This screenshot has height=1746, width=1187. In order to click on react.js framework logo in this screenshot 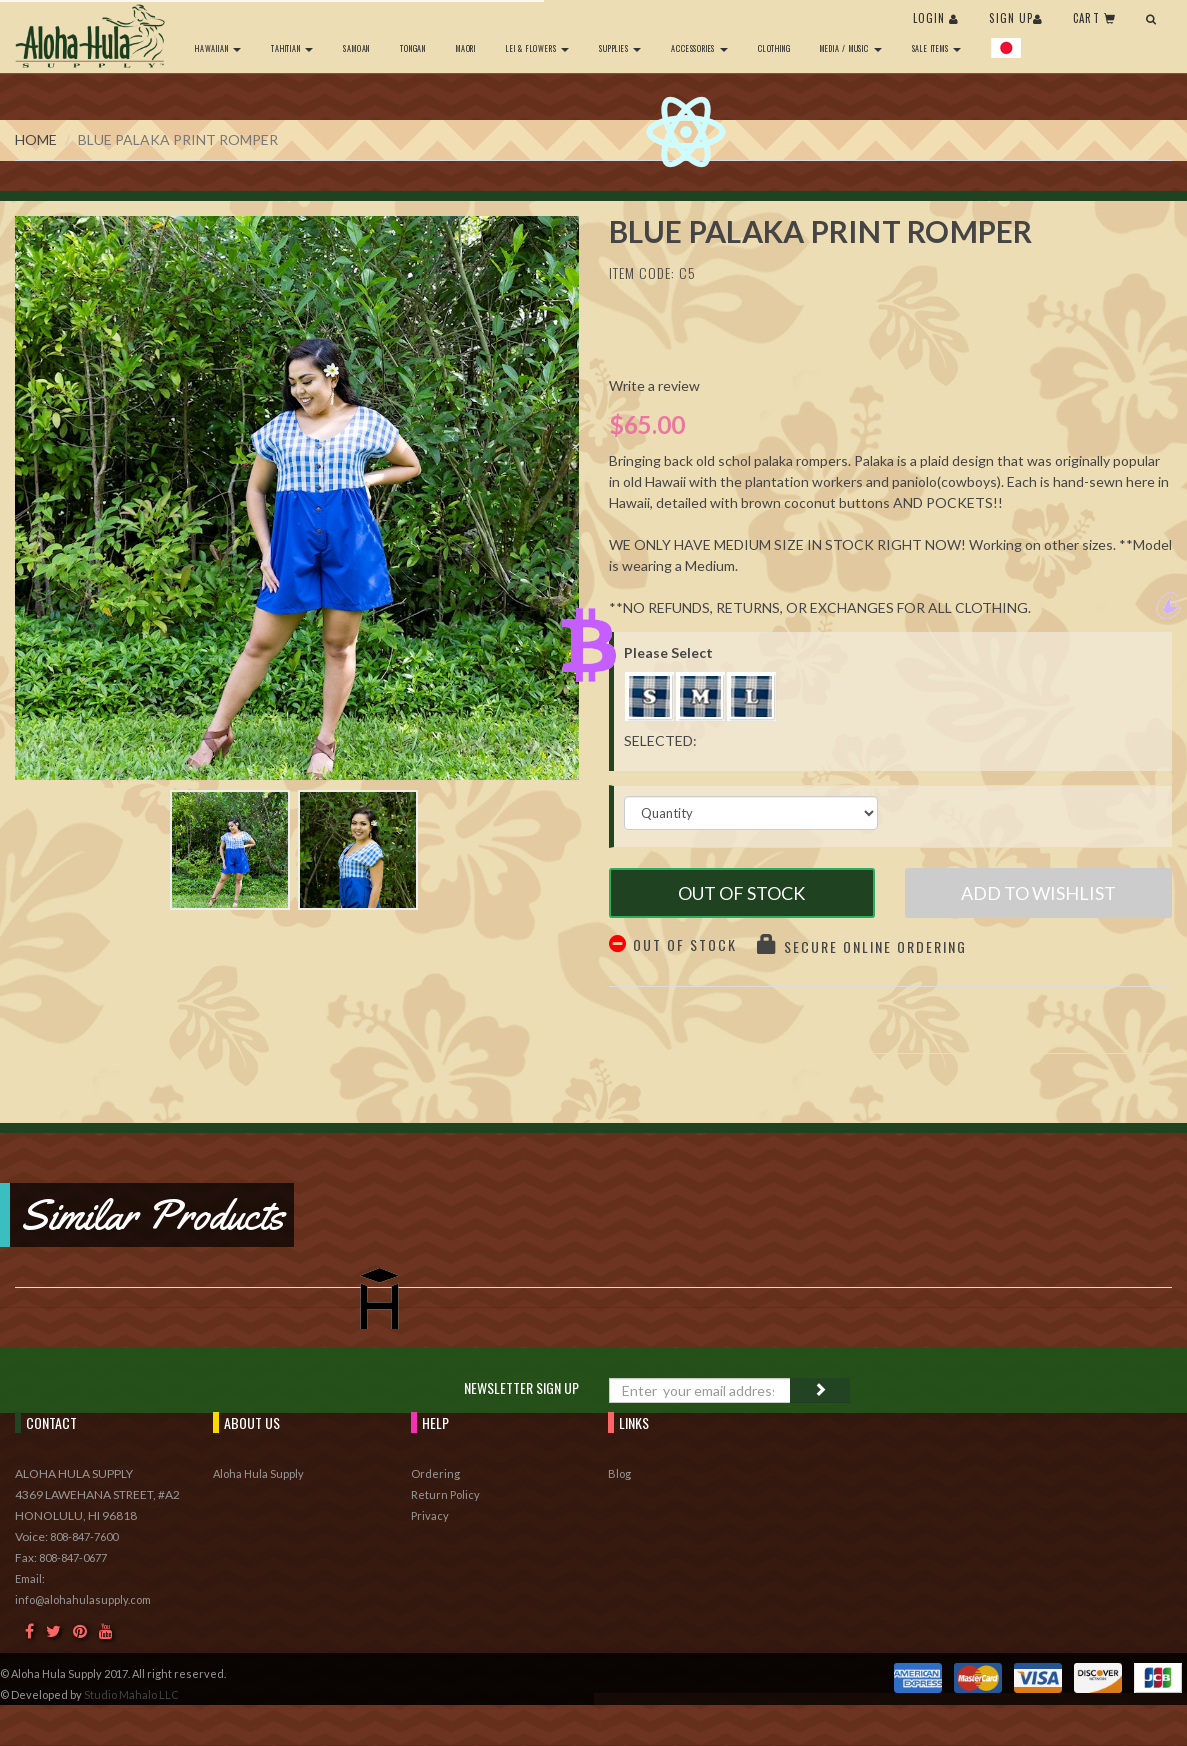, I will do `click(686, 132)`.